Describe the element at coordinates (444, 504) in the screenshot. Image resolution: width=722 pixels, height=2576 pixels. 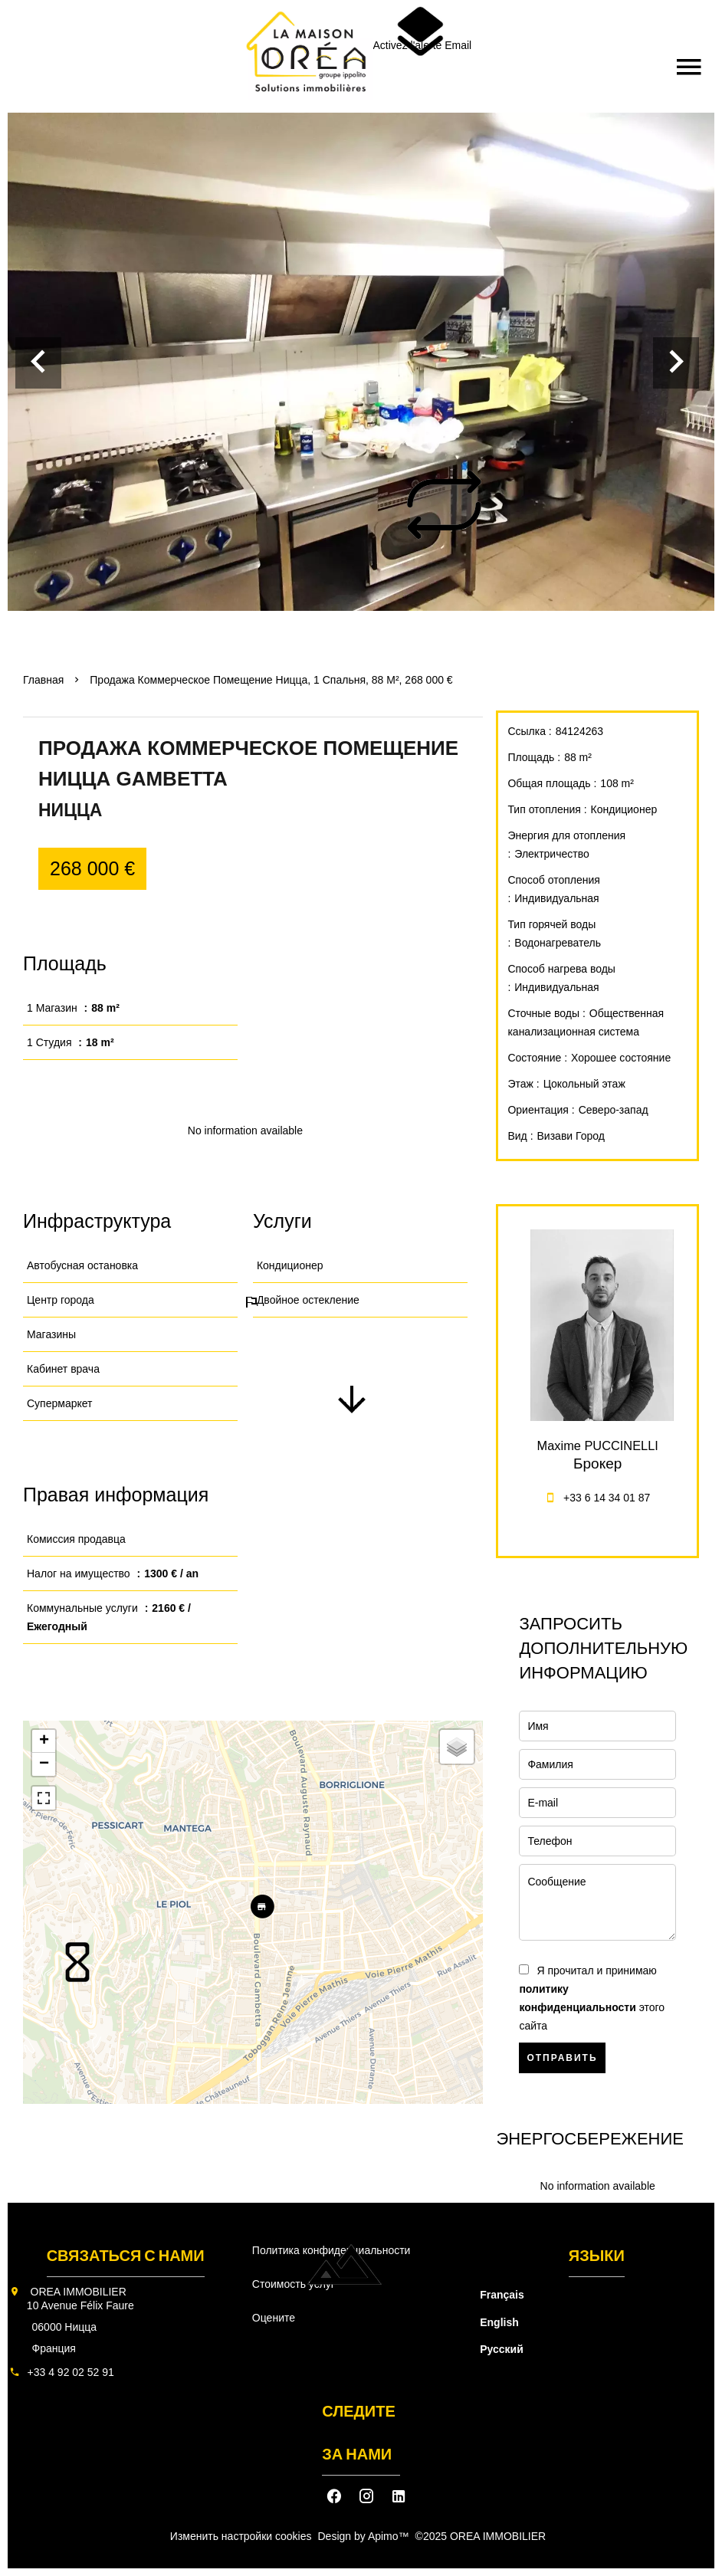
I see `toggle repeat mode for media playback` at that location.